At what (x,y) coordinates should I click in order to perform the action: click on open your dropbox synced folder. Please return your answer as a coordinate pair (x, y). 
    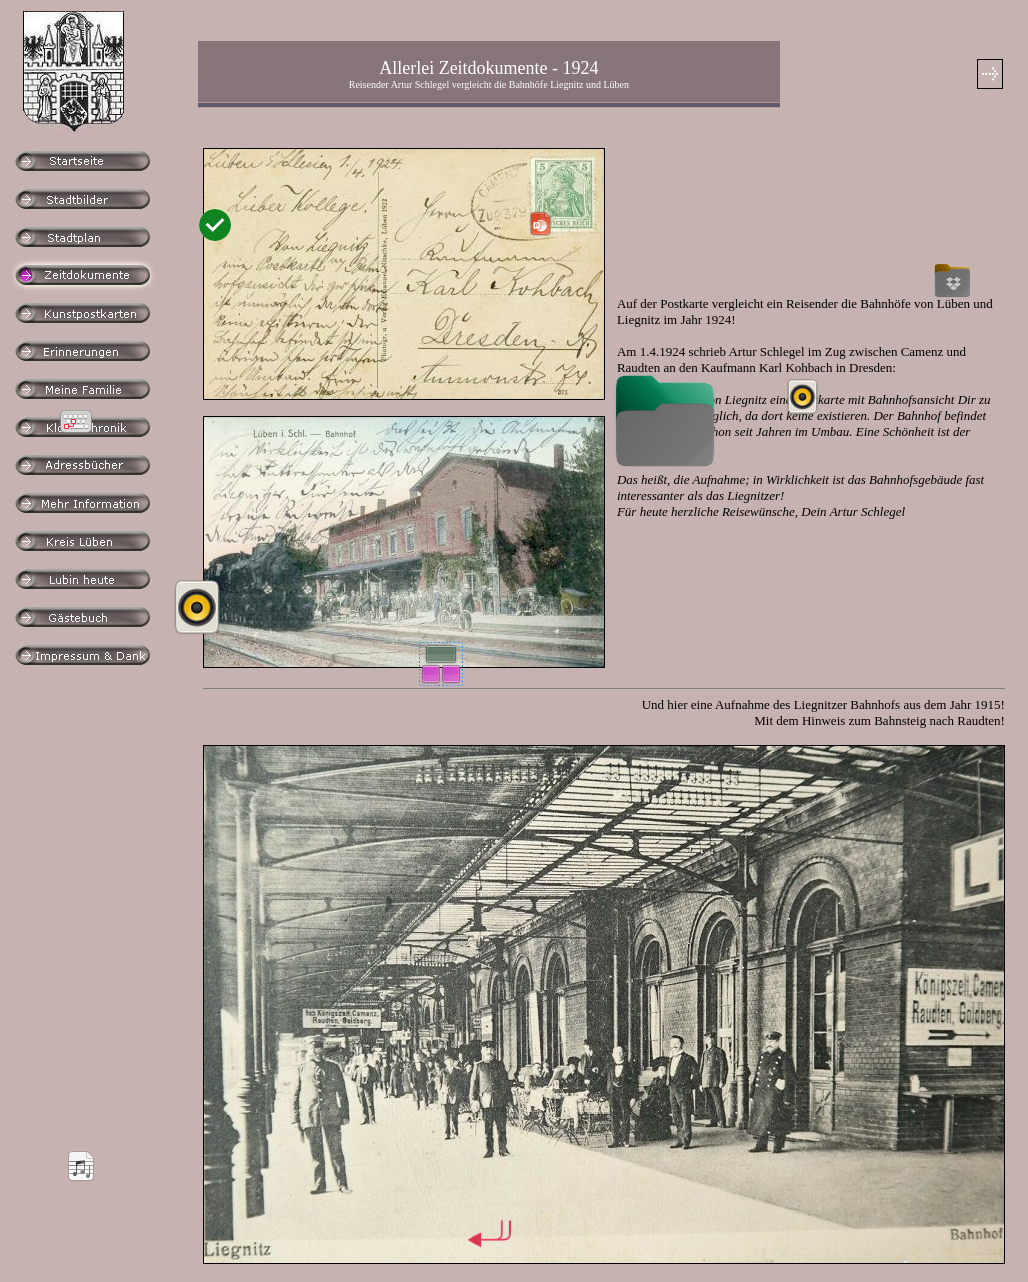
    Looking at the image, I should click on (952, 280).